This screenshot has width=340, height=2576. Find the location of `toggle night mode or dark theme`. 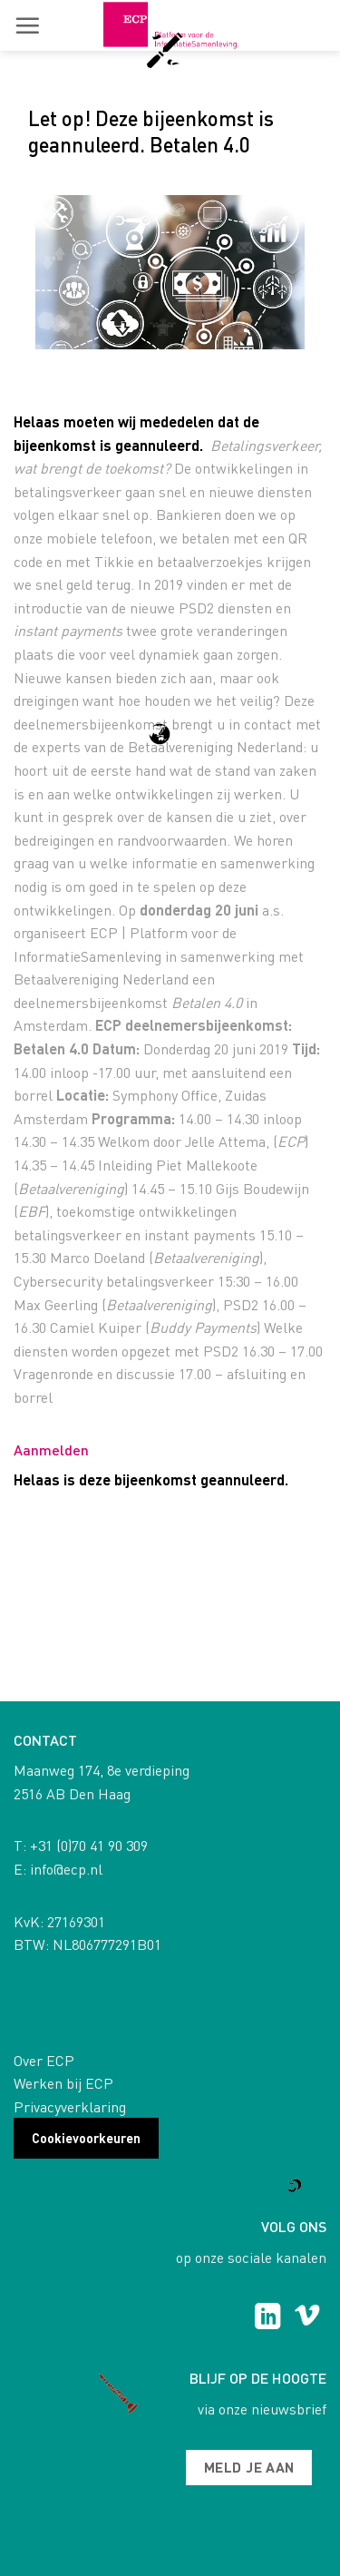

toggle night mode or dark theme is located at coordinates (295, 2186).